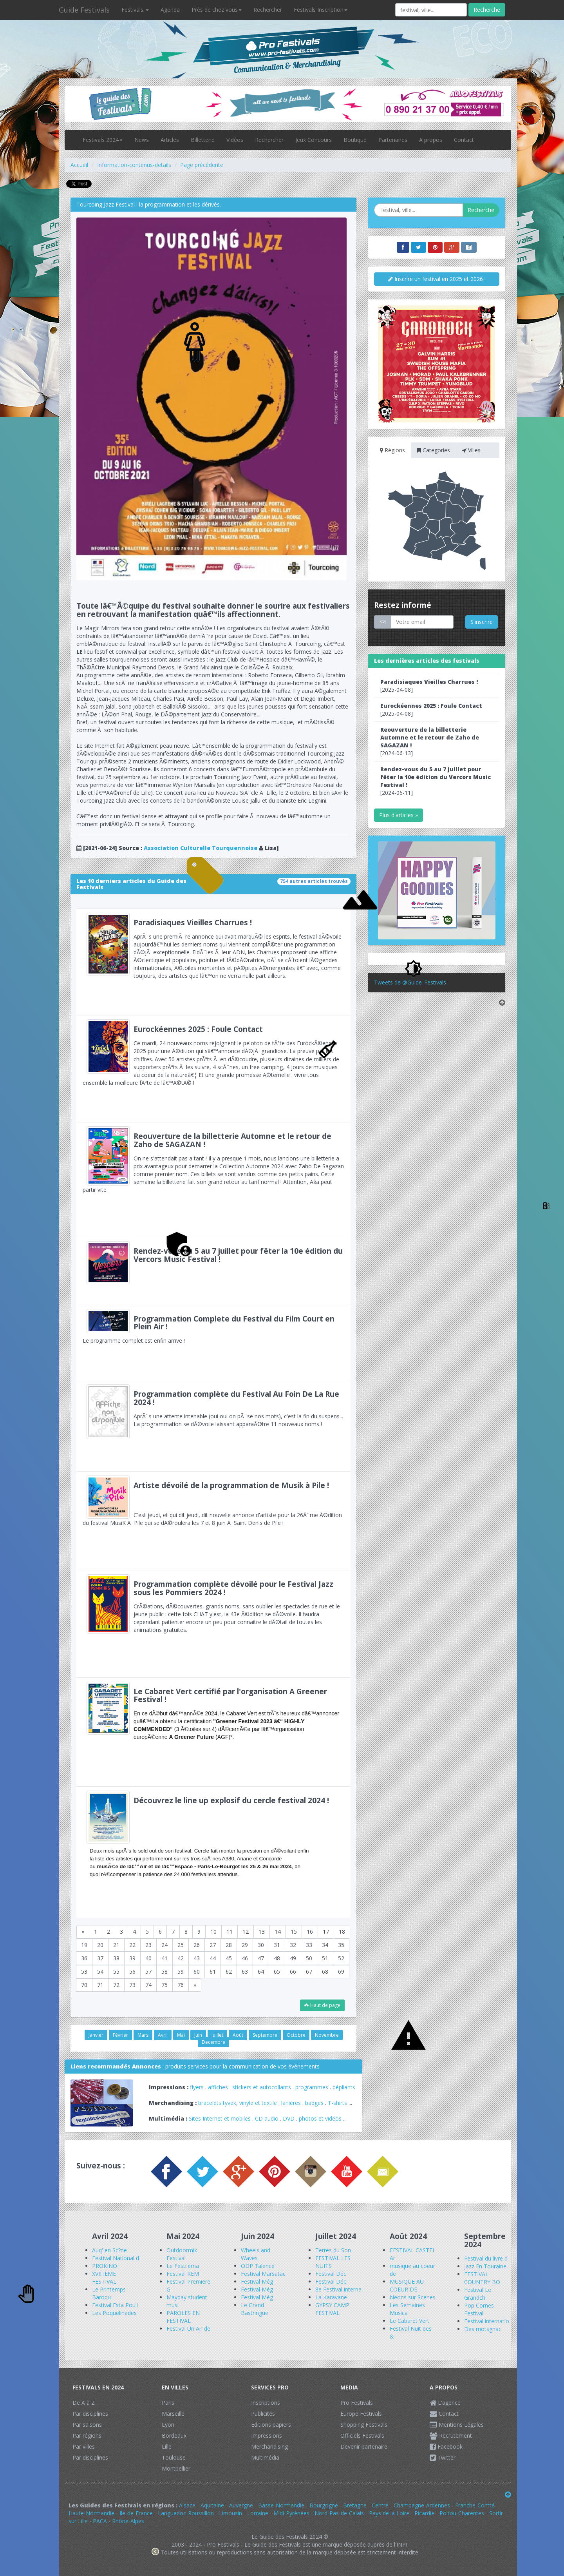 Image resolution: width=564 pixels, height=2576 pixels. I want to click on find nearby electric vehicle charging stations, so click(546, 1206).